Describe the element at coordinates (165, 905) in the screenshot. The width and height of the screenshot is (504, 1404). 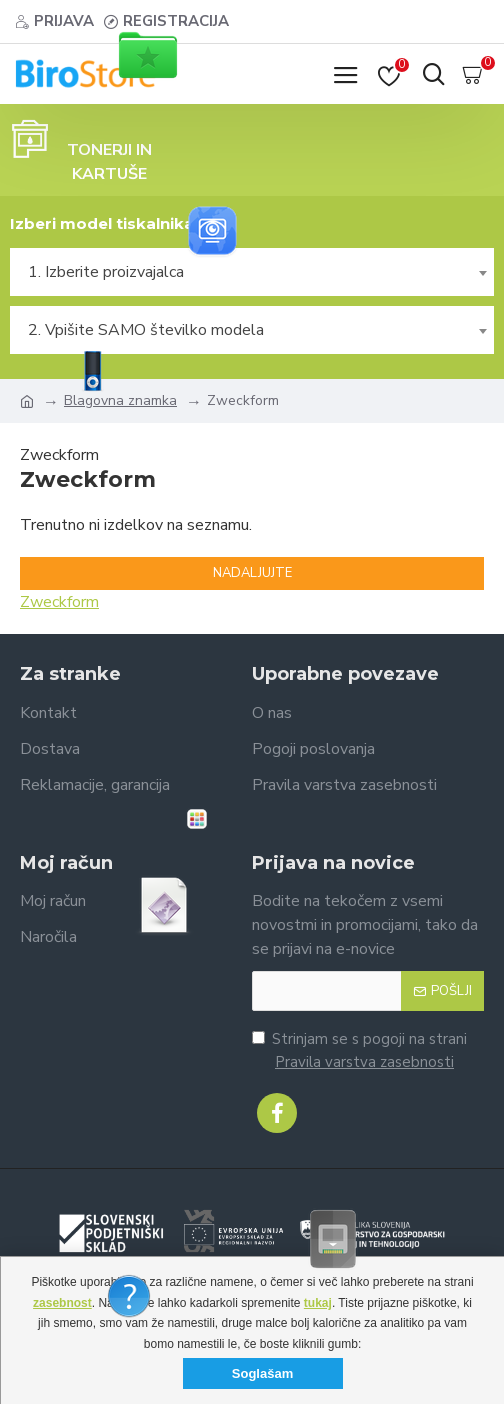
I see `a script or code file` at that location.